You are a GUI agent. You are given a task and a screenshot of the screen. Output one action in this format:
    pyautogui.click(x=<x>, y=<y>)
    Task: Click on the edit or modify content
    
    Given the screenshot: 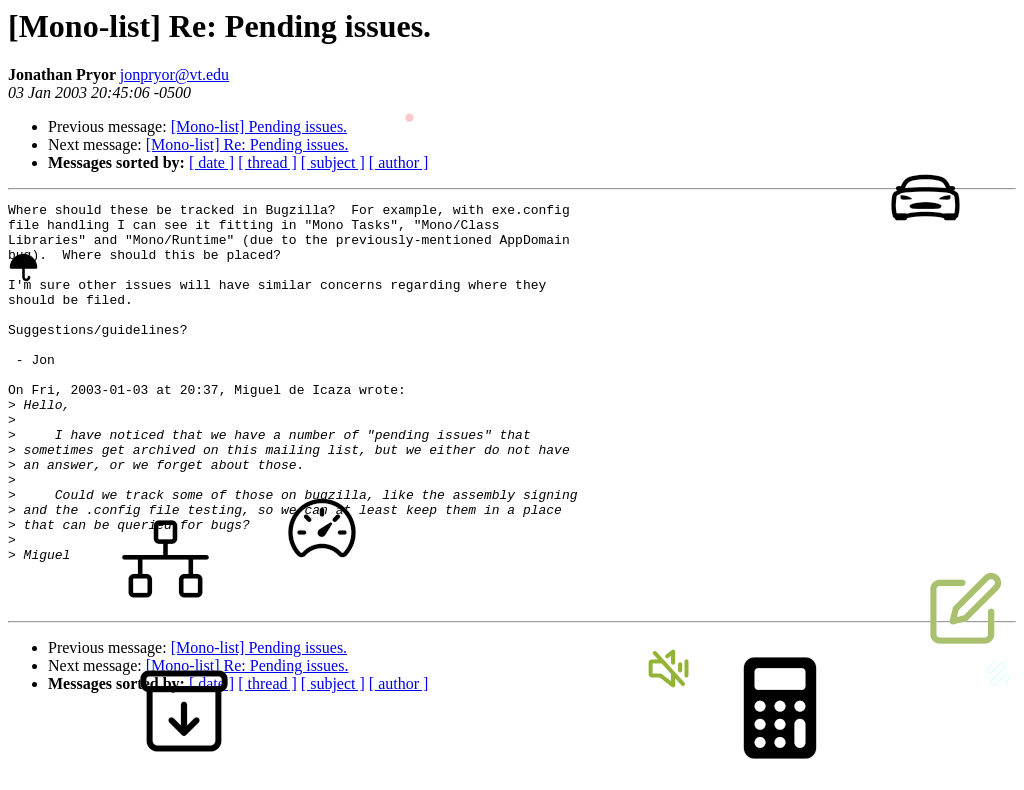 What is the action you would take?
    pyautogui.click(x=965, y=608)
    